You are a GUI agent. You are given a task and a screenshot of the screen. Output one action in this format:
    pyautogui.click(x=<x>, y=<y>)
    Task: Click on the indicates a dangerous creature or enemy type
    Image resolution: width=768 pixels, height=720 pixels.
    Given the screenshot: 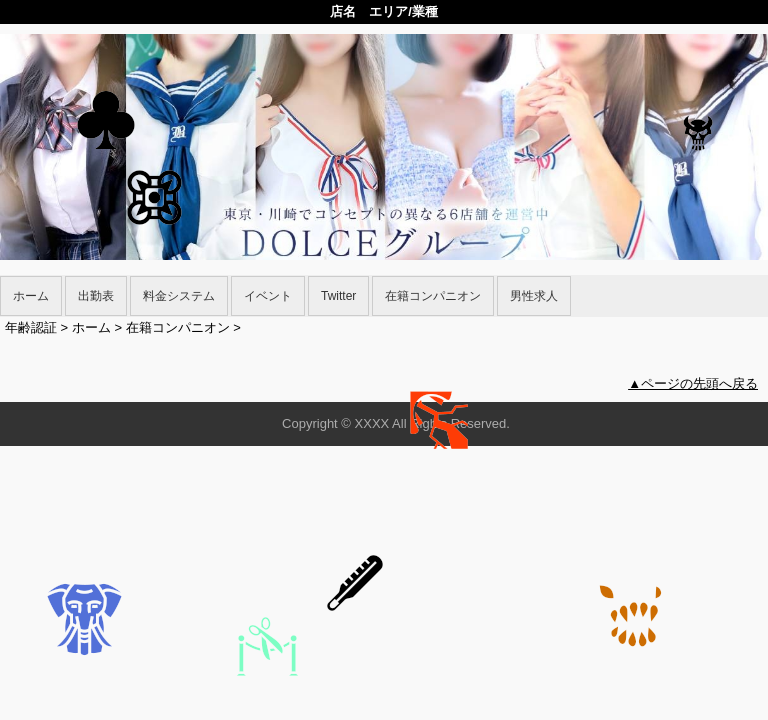 What is the action you would take?
    pyautogui.click(x=630, y=614)
    